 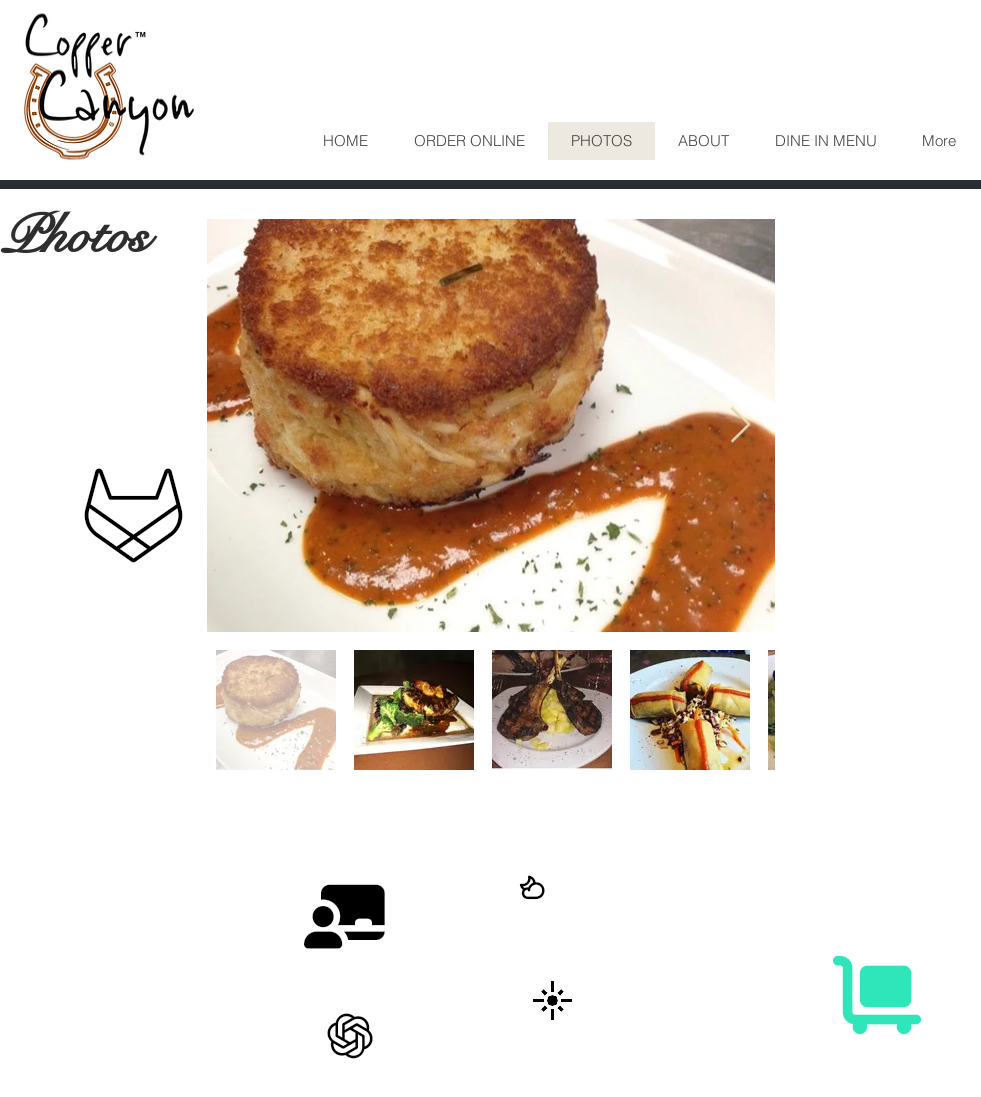 I want to click on indicates nighttime or evening weather conditions, so click(x=531, y=888).